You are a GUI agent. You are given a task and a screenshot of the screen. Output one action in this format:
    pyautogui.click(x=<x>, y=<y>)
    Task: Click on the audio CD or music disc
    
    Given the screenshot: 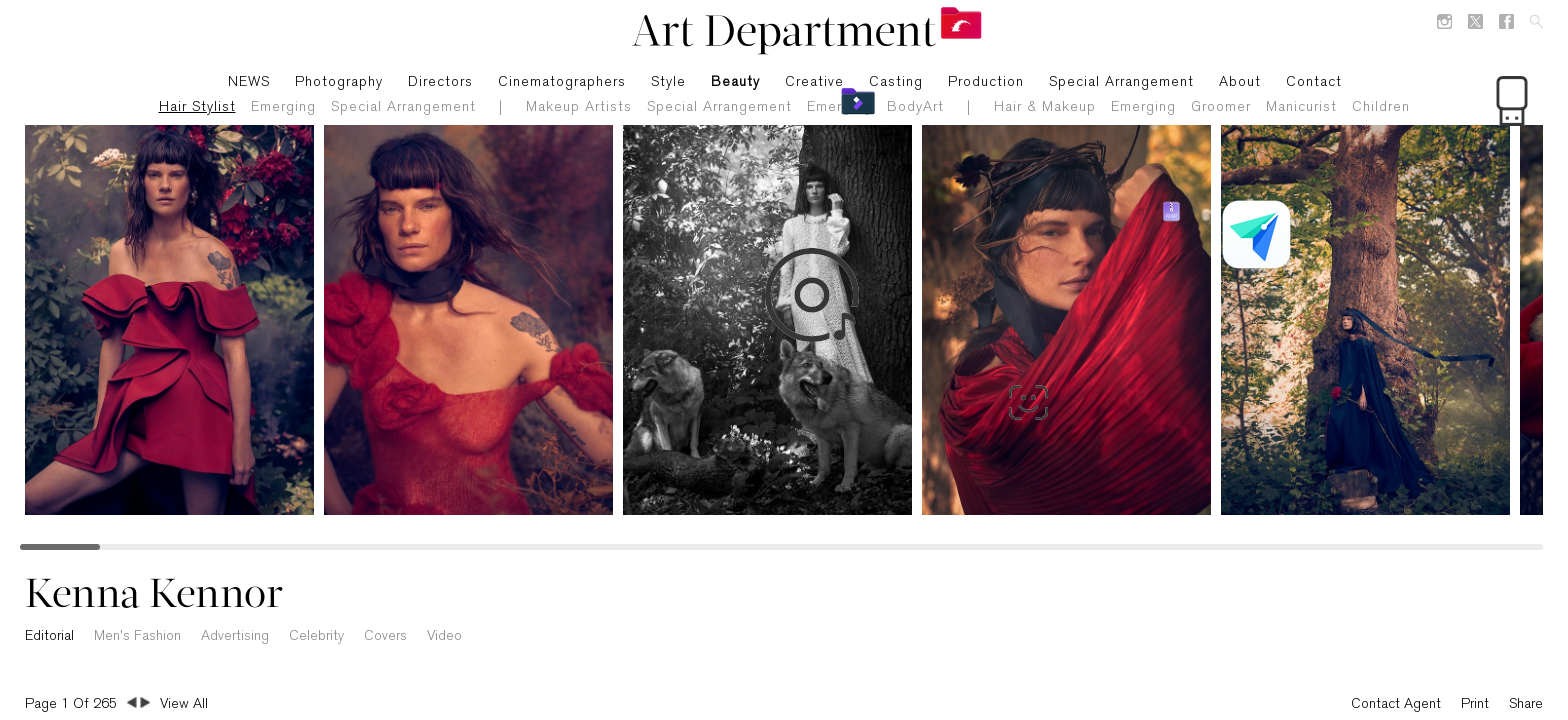 What is the action you would take?
    pyautogui.click(x=812, y=295)
    